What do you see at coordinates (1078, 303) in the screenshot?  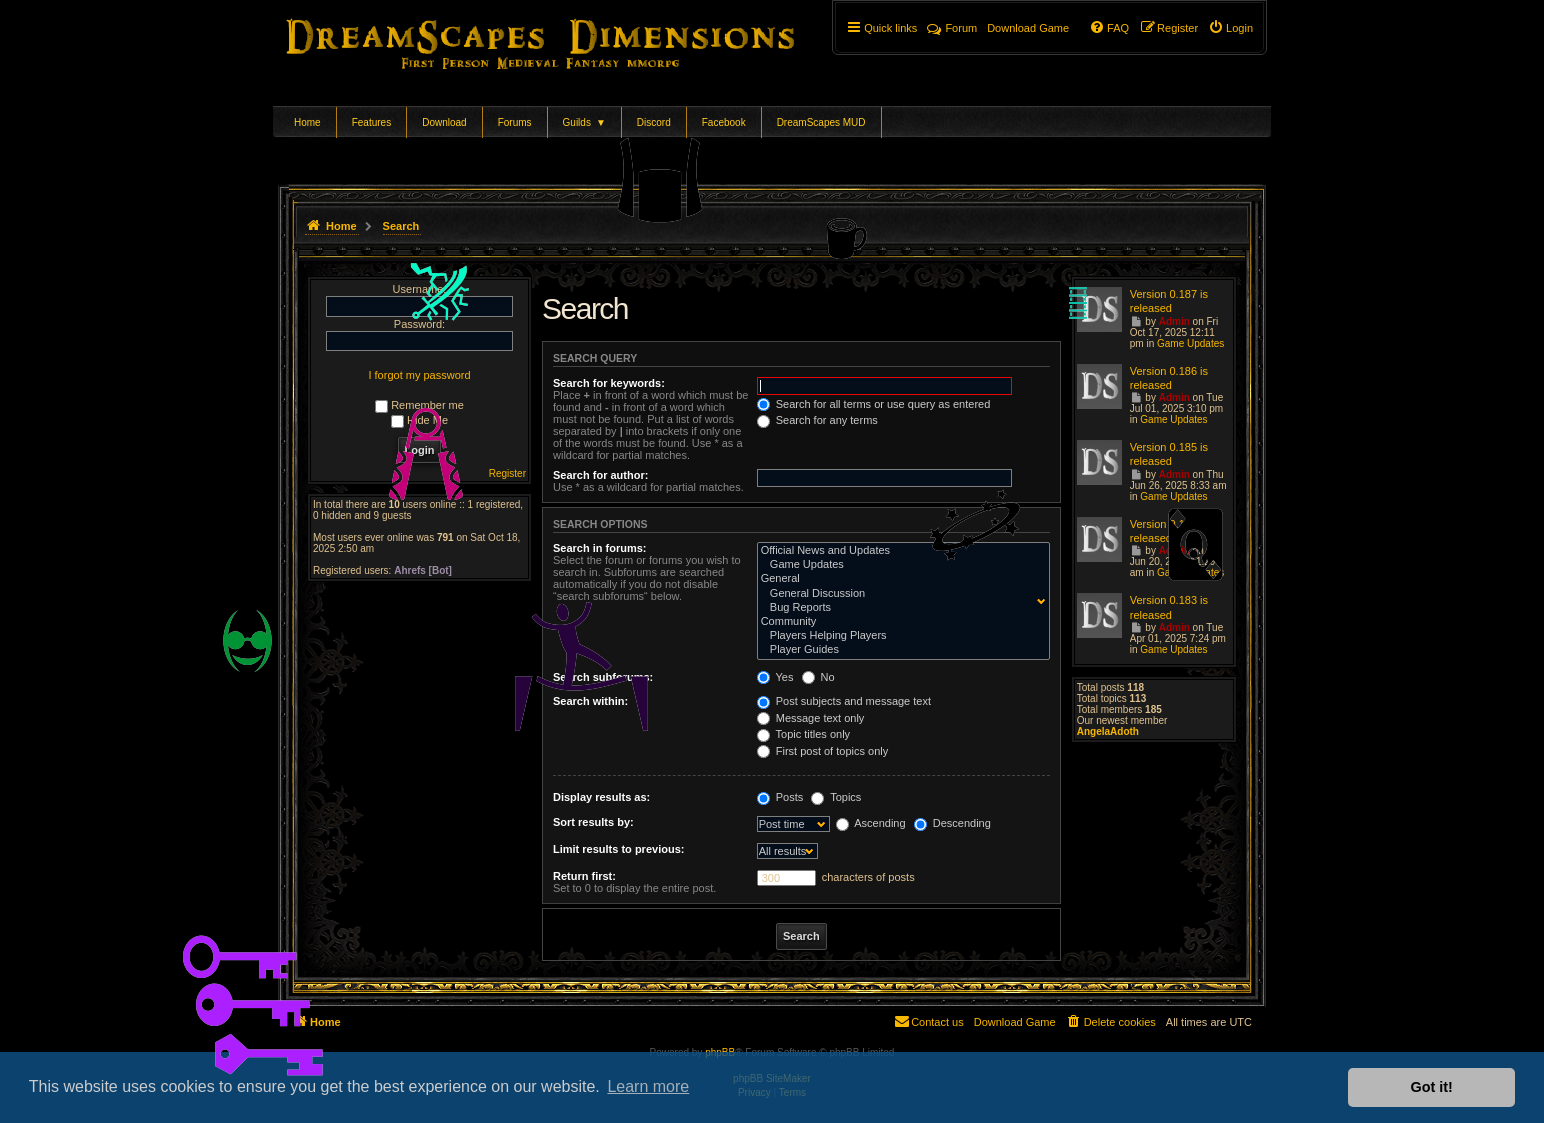 I see `access ladder or climbing tools in game` at bounding box center [1078, 303].